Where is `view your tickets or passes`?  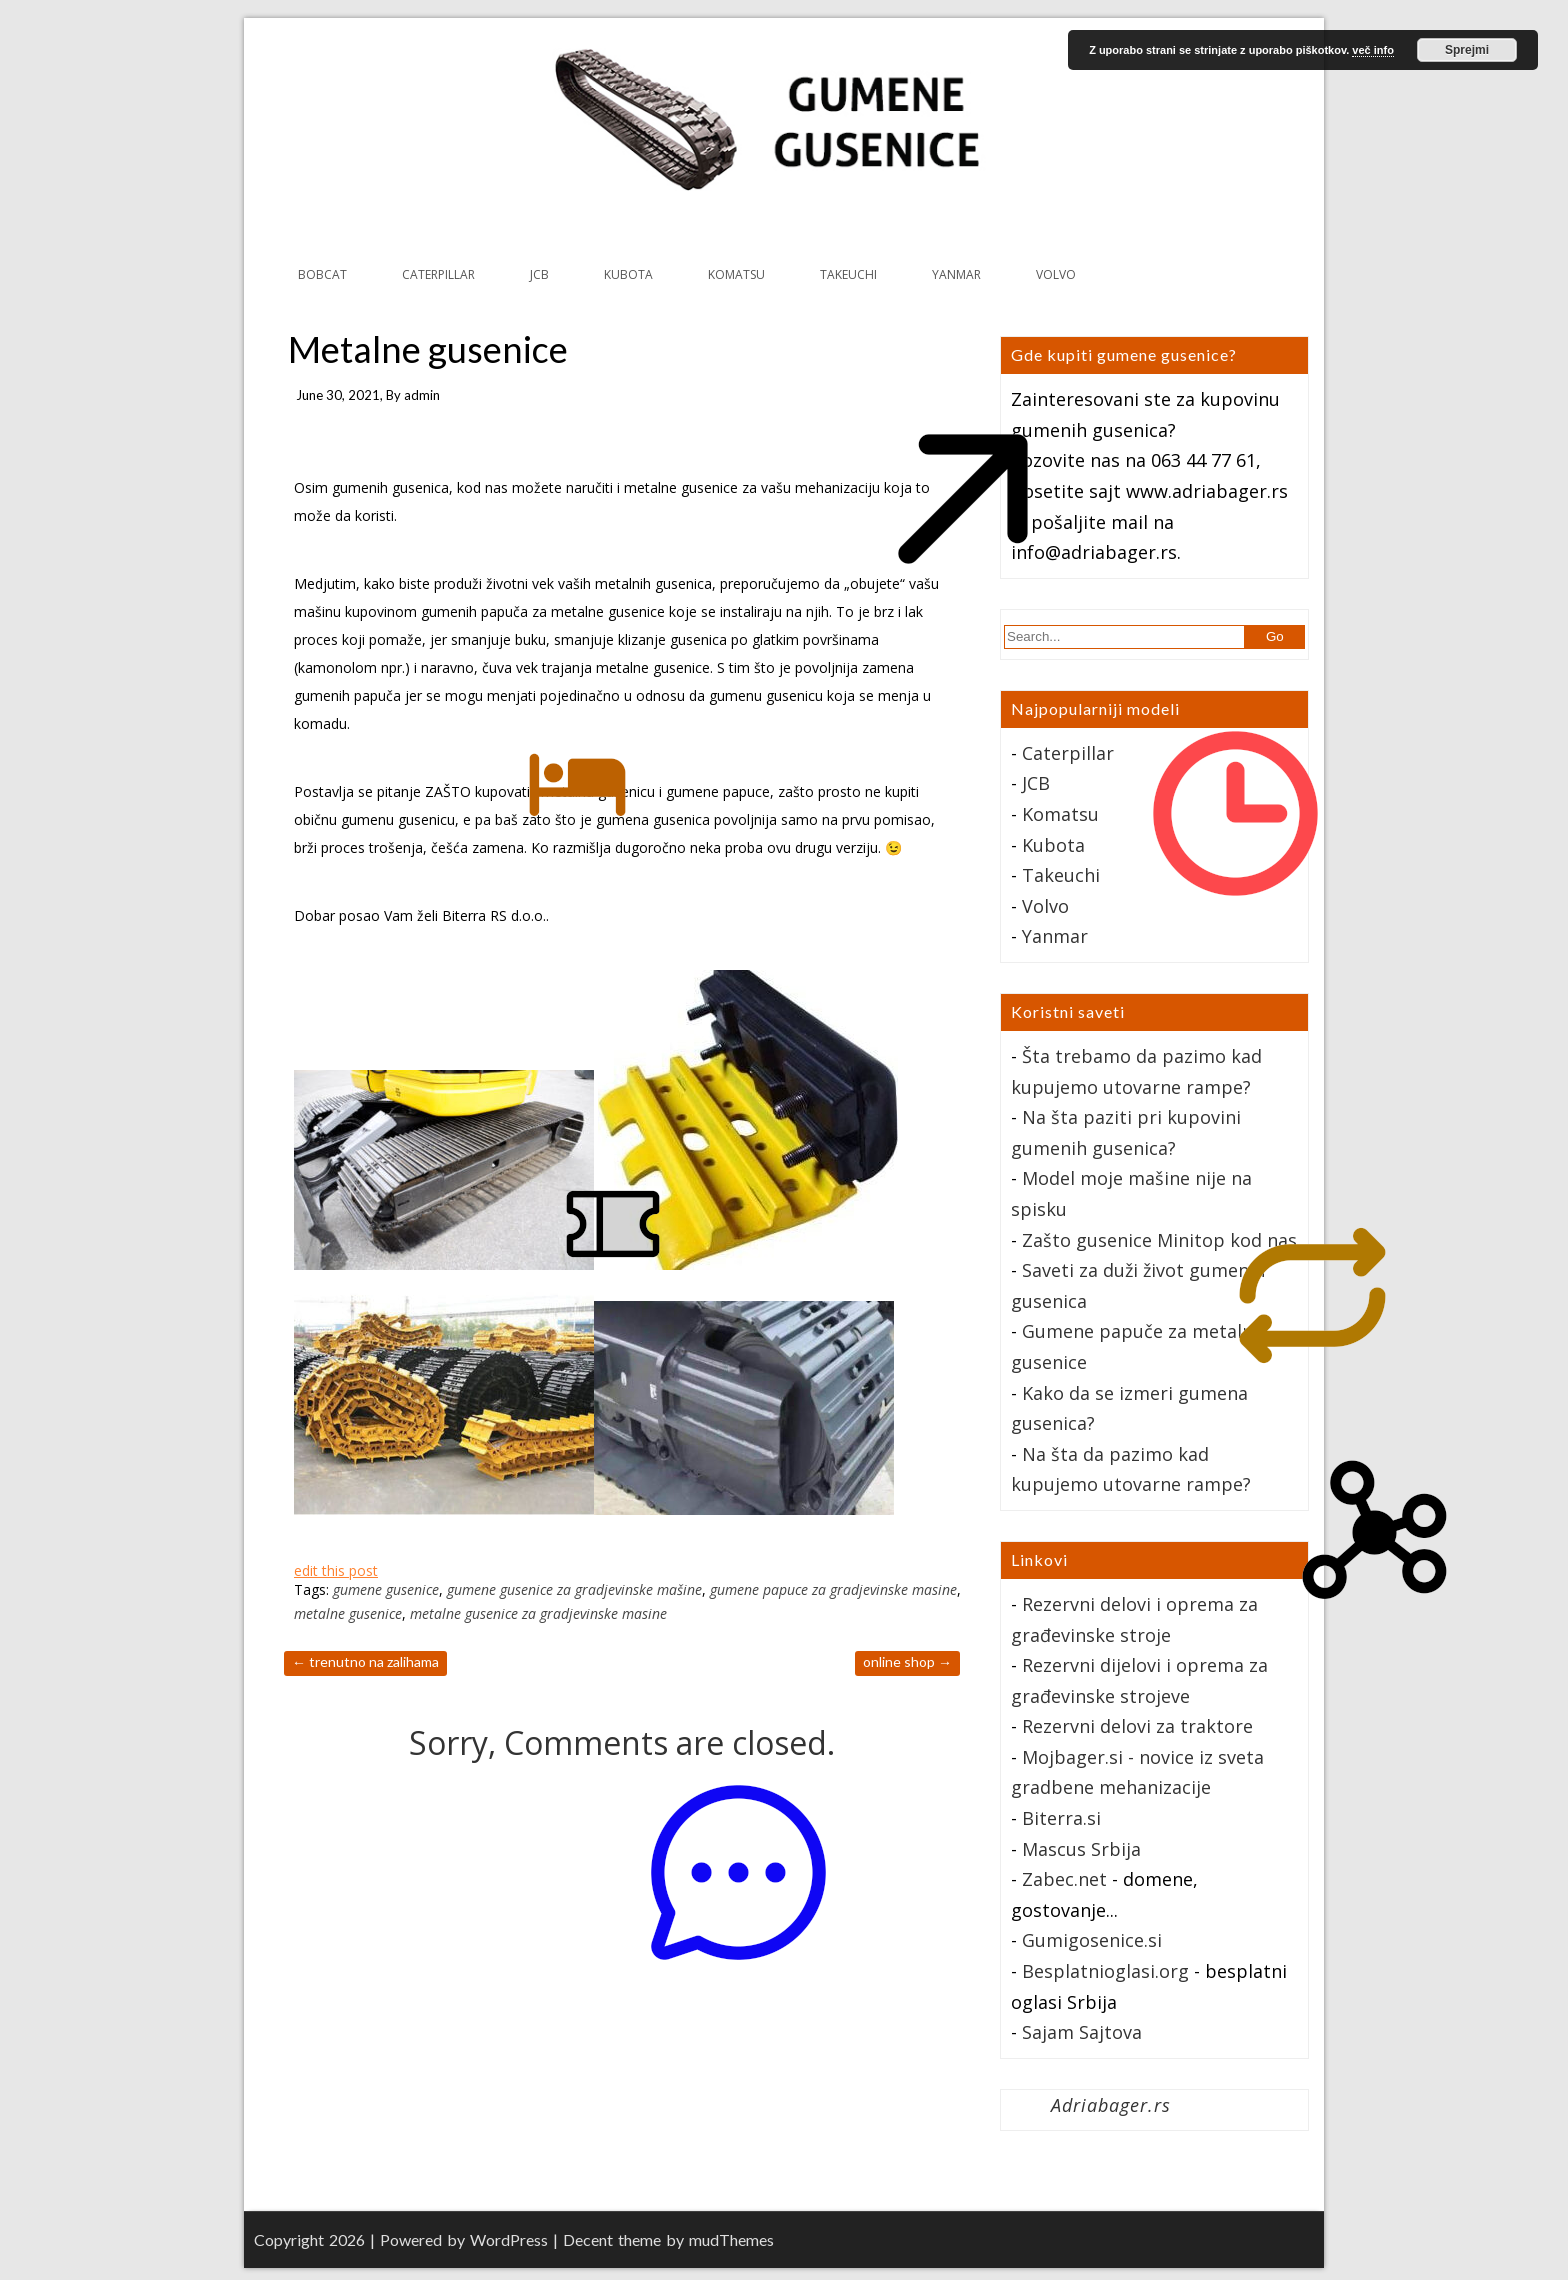
view your tickets or passes is located at coordinates (613, 1224).